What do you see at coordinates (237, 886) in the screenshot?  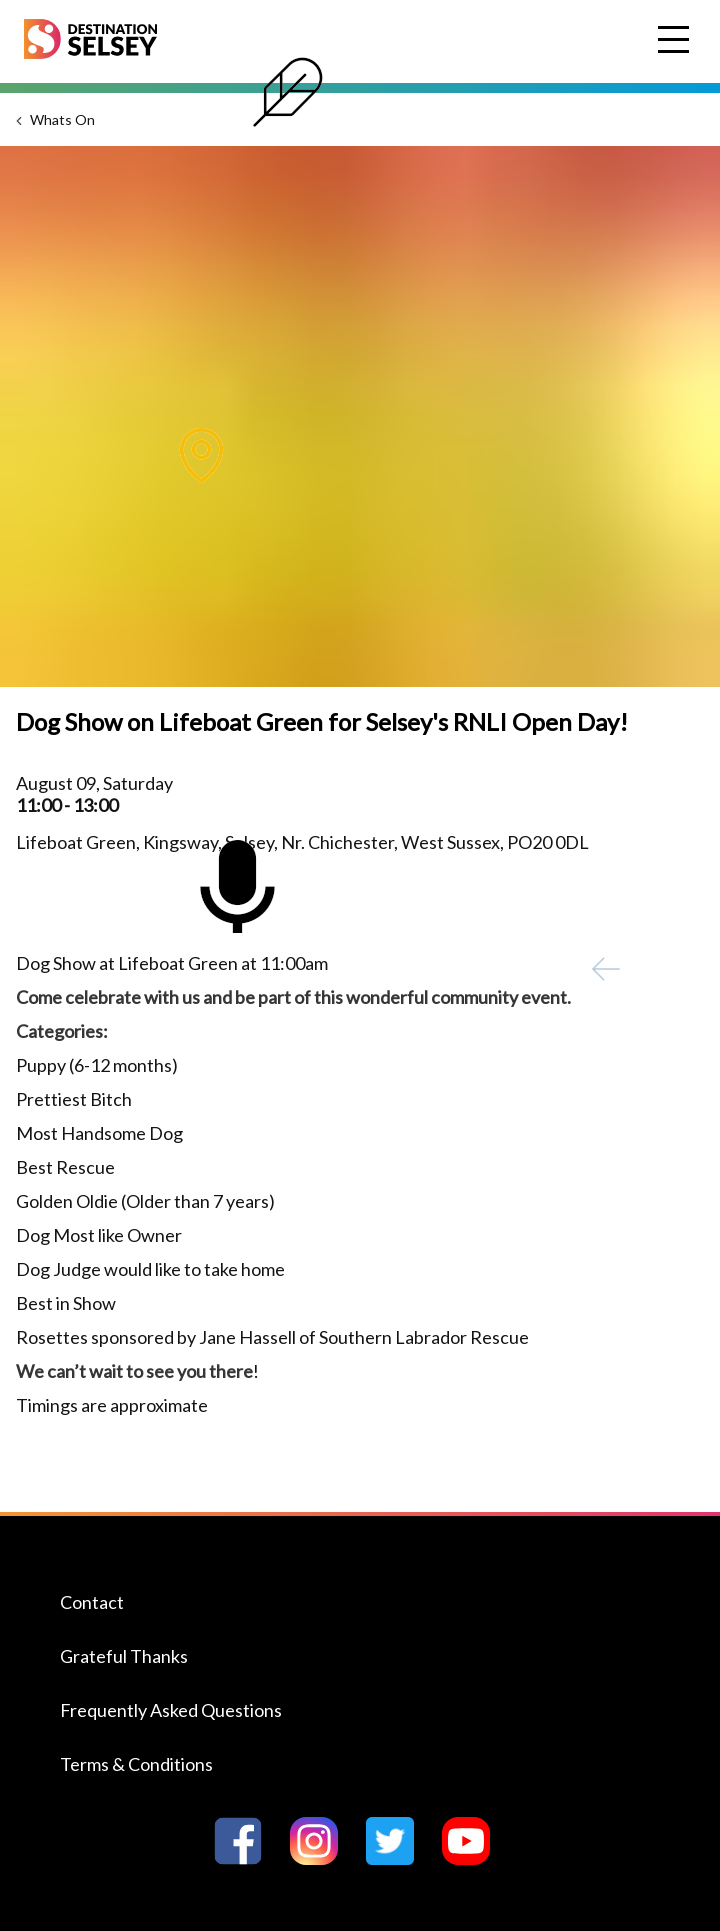 I see `tap to start voice input` at bounding box center [237, 886].